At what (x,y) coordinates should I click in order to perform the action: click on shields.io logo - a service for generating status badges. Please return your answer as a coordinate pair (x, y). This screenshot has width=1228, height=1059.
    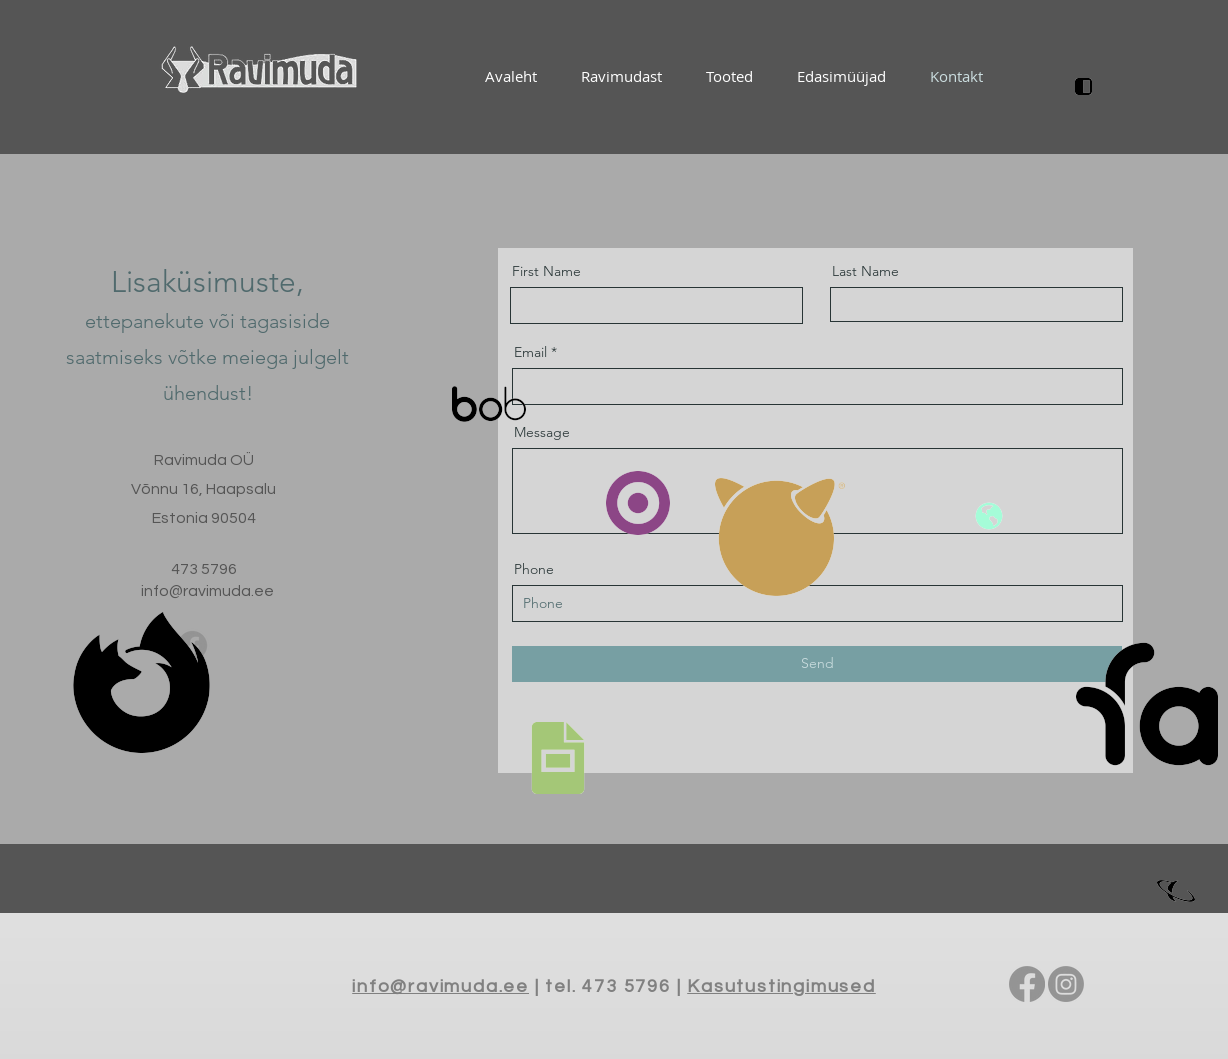
    Looking at the image, I should click on (1083, 86).